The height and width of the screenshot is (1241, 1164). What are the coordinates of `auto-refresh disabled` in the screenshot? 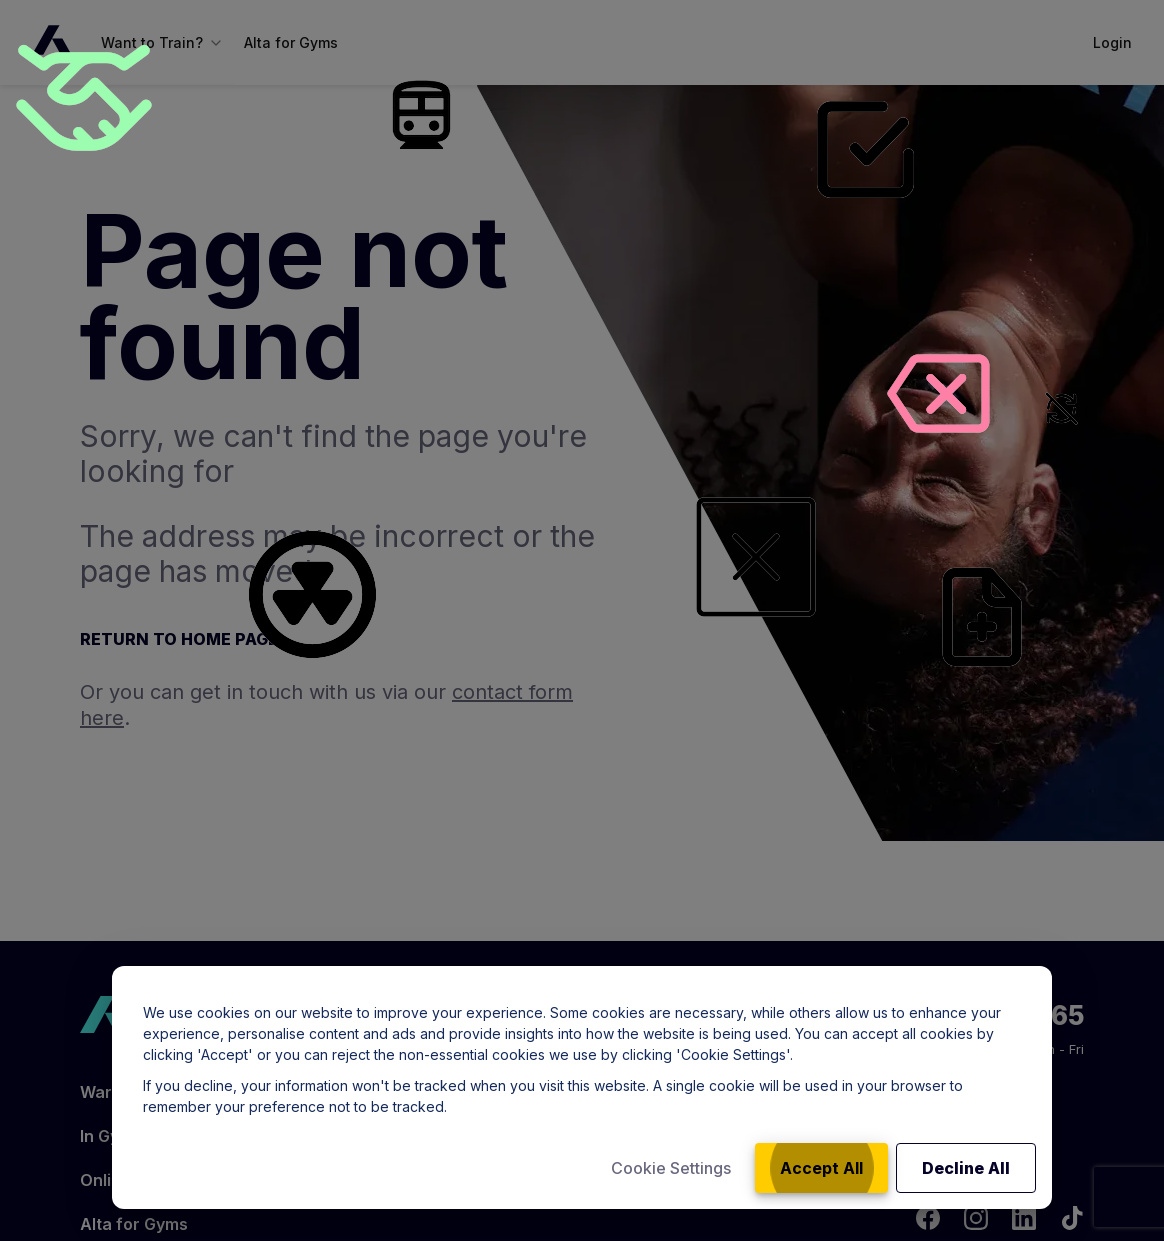 It's located at (1061, 408).